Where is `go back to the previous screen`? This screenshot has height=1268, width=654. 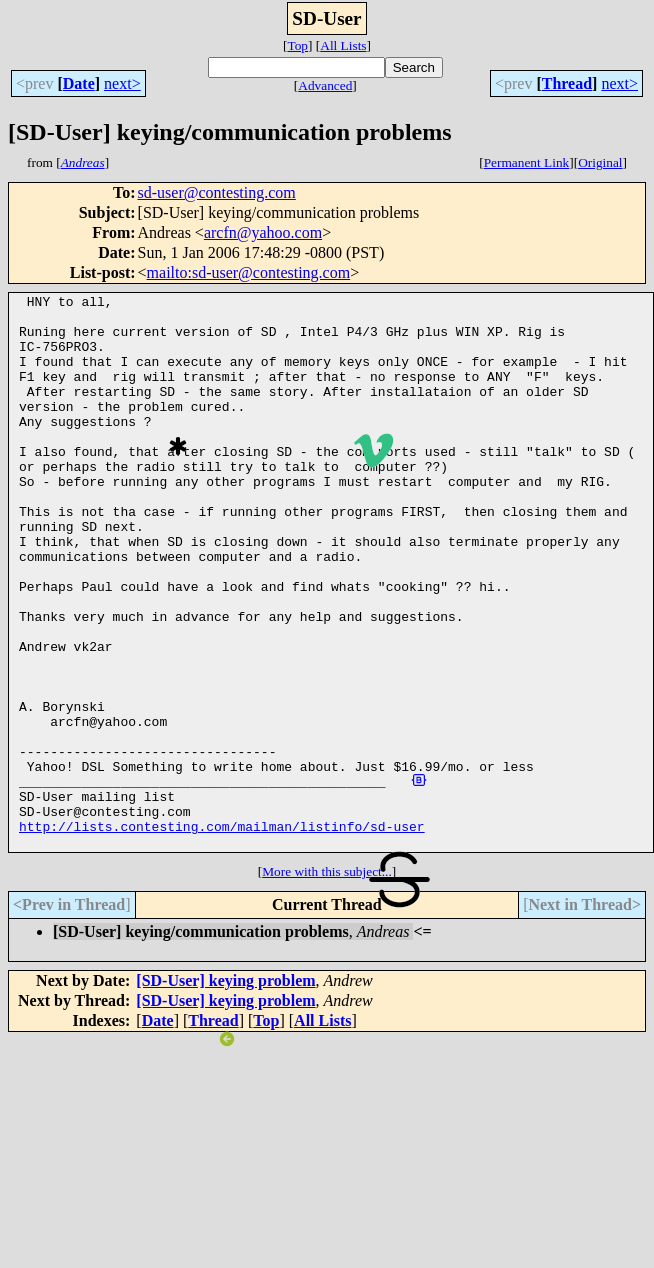 go back to the previous screen is located at coordinates (227, 1039).